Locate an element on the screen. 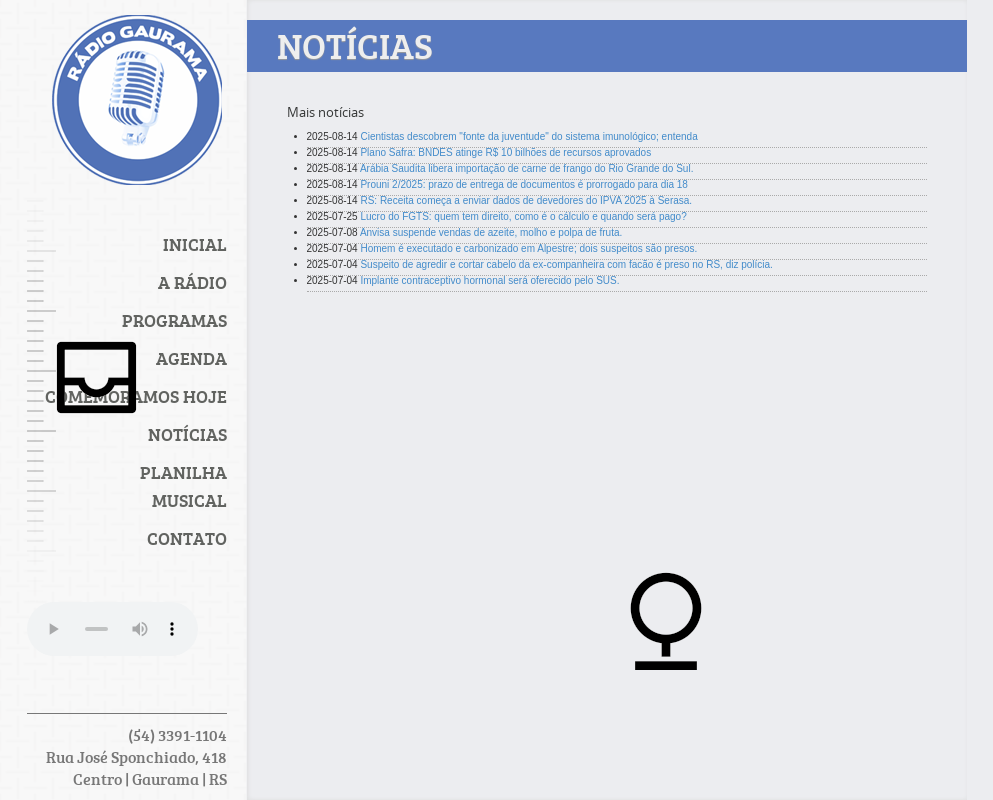 This screenshot has width=993, height=800. mark a location on the map is located at coordinates (666, 617).